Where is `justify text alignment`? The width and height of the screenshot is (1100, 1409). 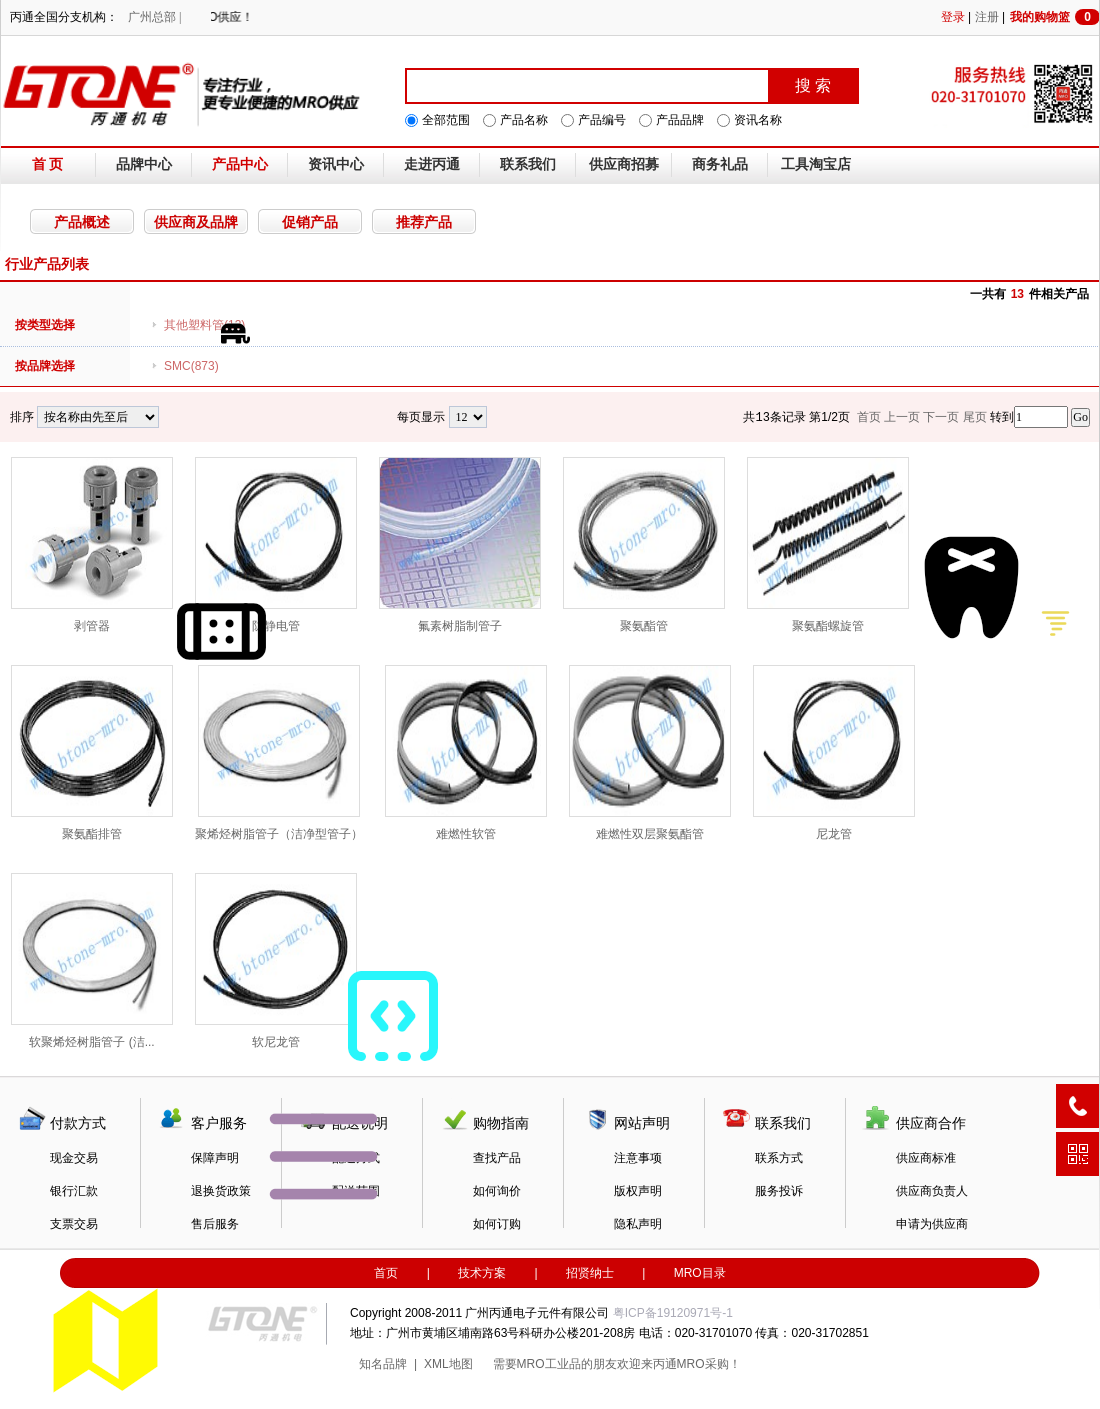
justify text alignment is located at coordinates (323, 1156).